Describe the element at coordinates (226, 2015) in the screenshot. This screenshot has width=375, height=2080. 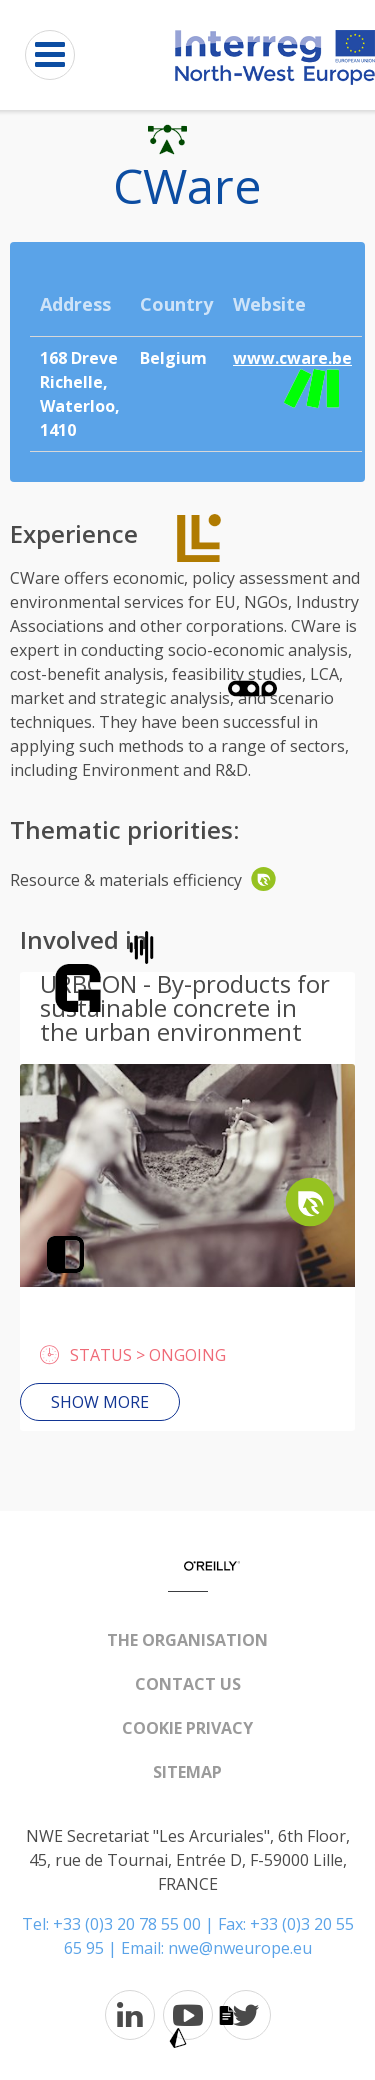
I see `open google docs` at that location.